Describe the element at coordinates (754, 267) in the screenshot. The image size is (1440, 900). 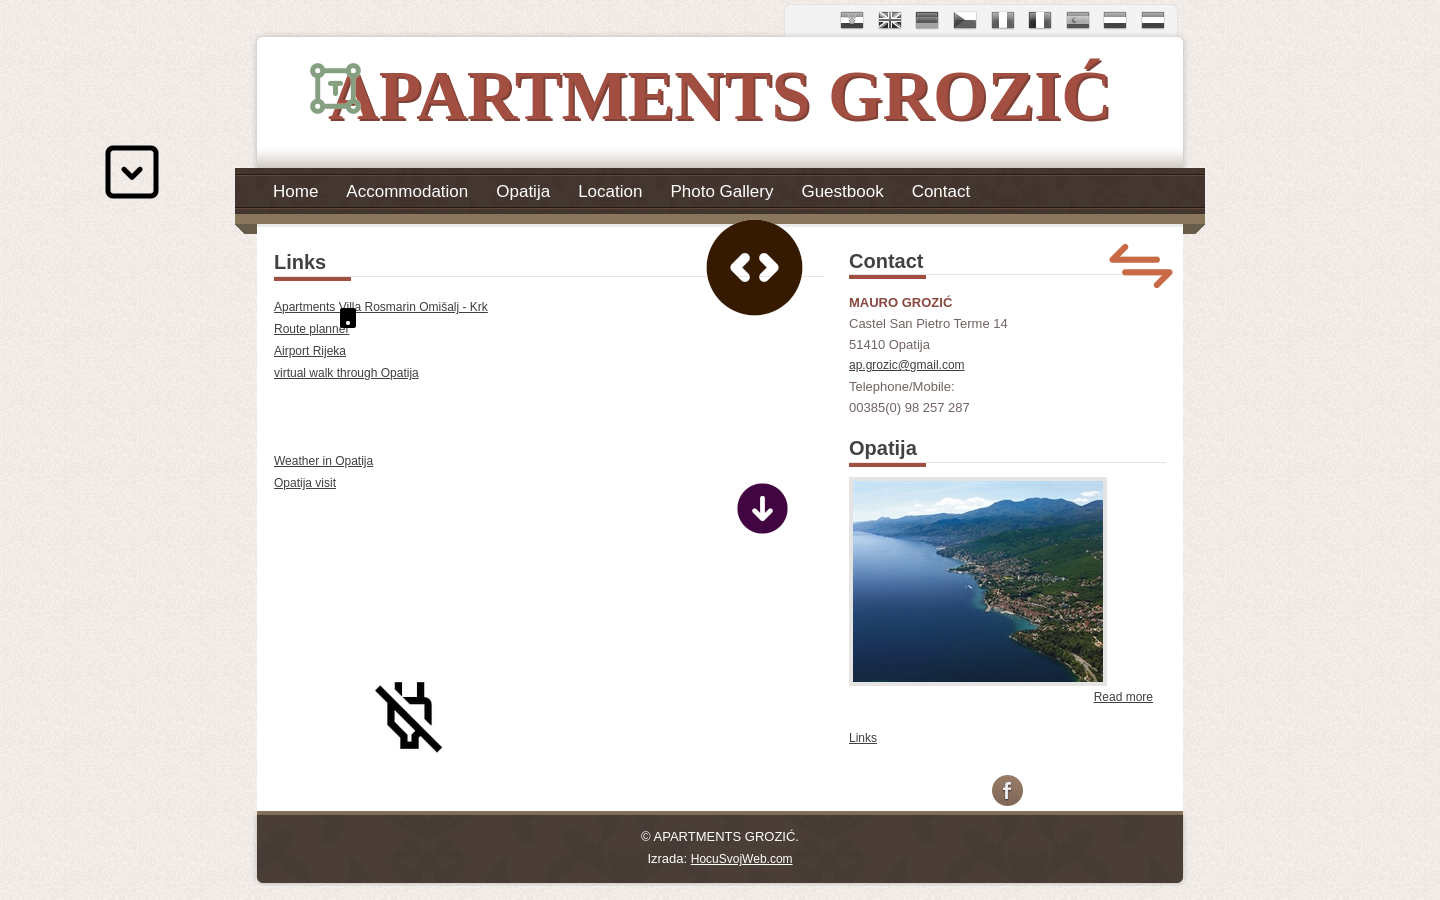
I see `access code editor or developer tools` at that location.